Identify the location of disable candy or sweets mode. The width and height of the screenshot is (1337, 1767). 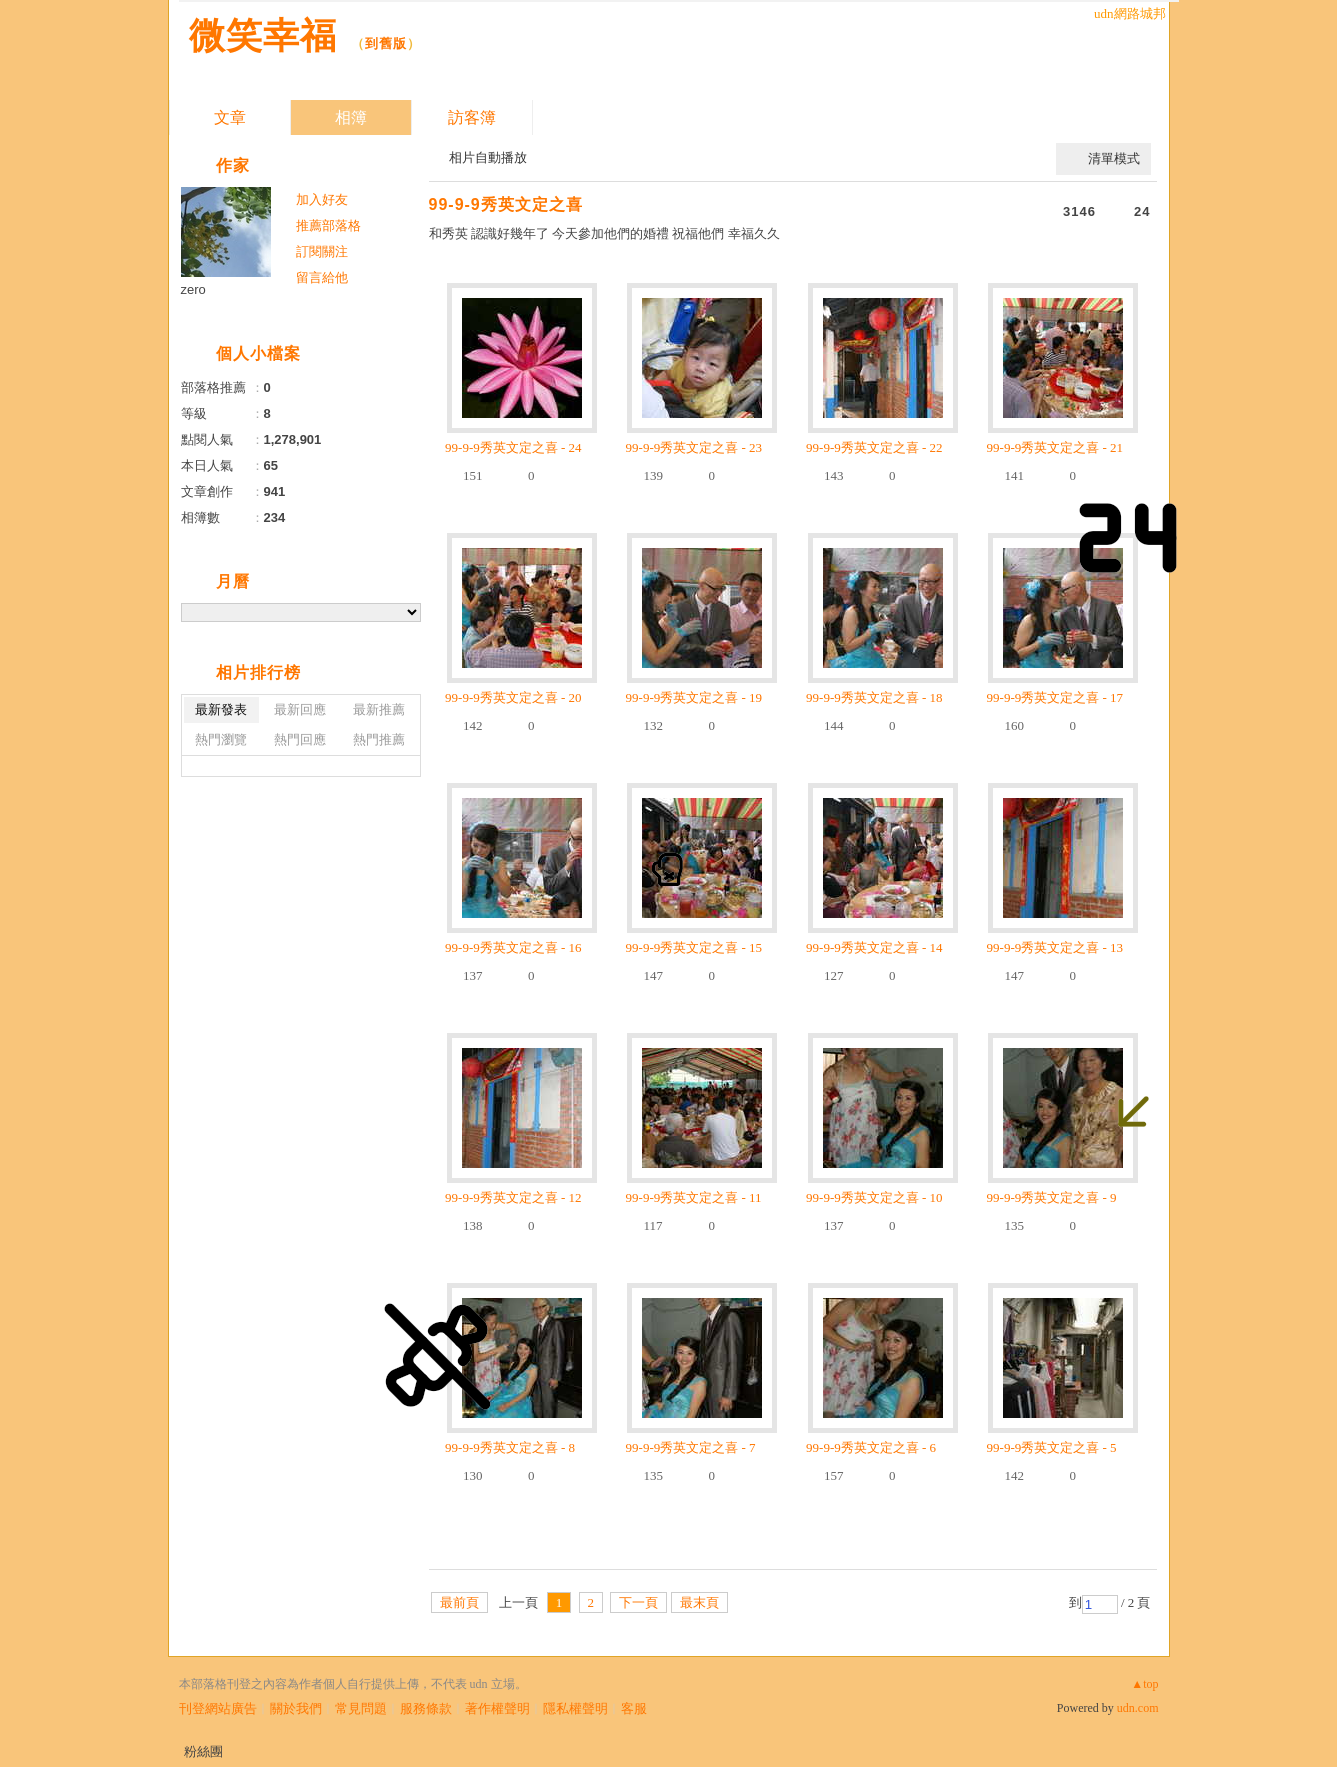
(437, 1356).